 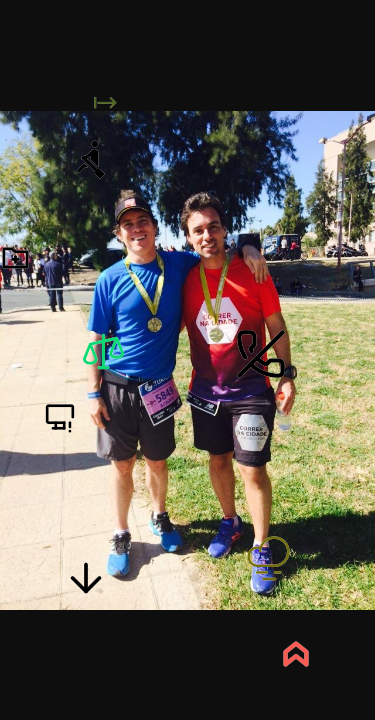 What do you see at coordinates (15, 257) in the screenshot?
I see `create a new folder` at bounding box center [15, 257].